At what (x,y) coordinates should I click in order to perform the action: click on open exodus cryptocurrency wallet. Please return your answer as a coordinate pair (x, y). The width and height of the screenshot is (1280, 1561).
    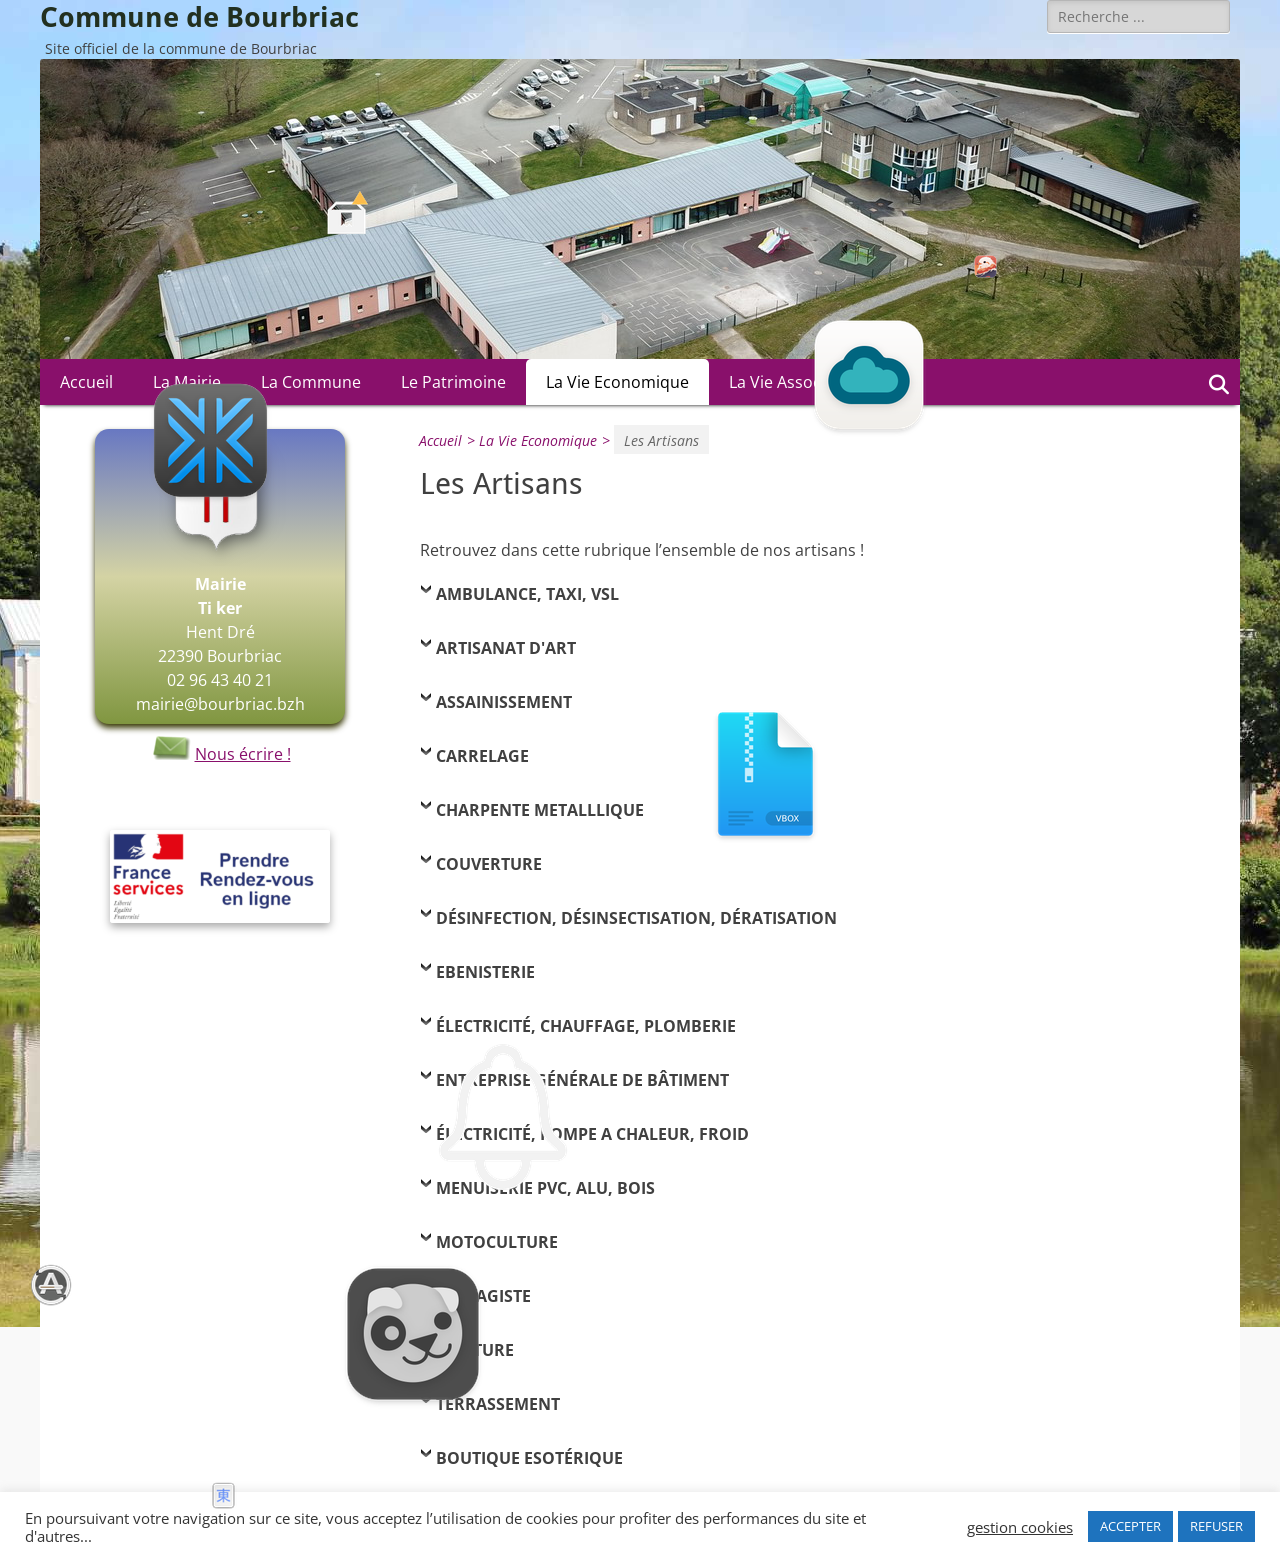
    Looking at the image, I should click on (210, 440).